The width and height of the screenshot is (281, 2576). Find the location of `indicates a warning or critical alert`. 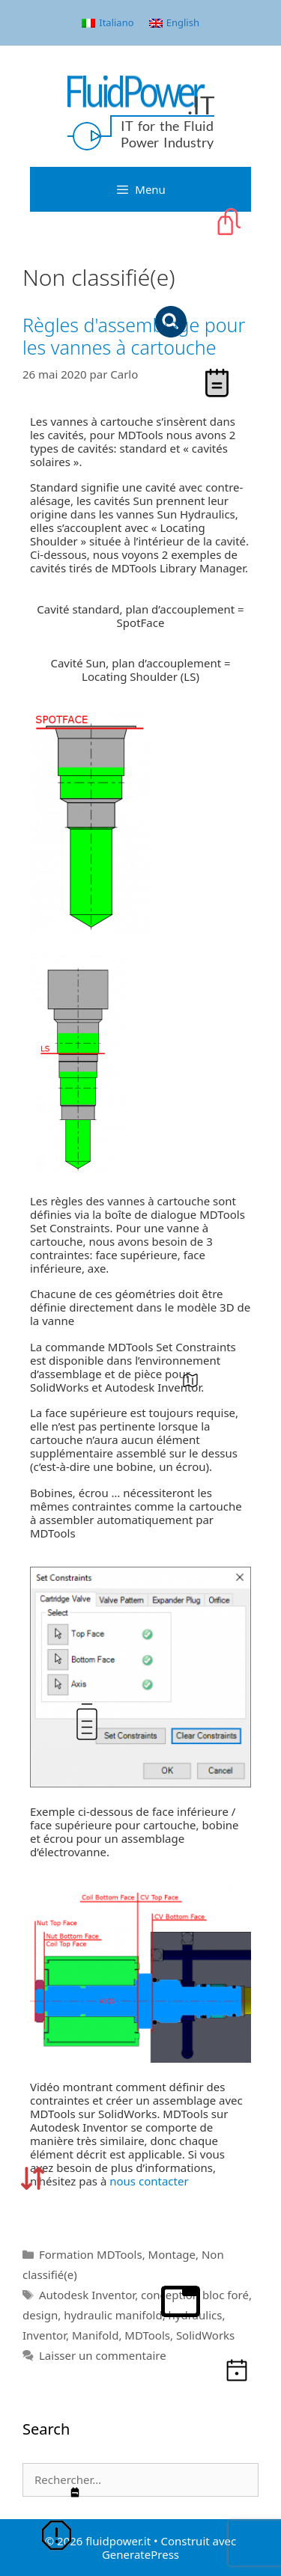

indicates a warning or critical alert is located at coordinates (56, 2535).